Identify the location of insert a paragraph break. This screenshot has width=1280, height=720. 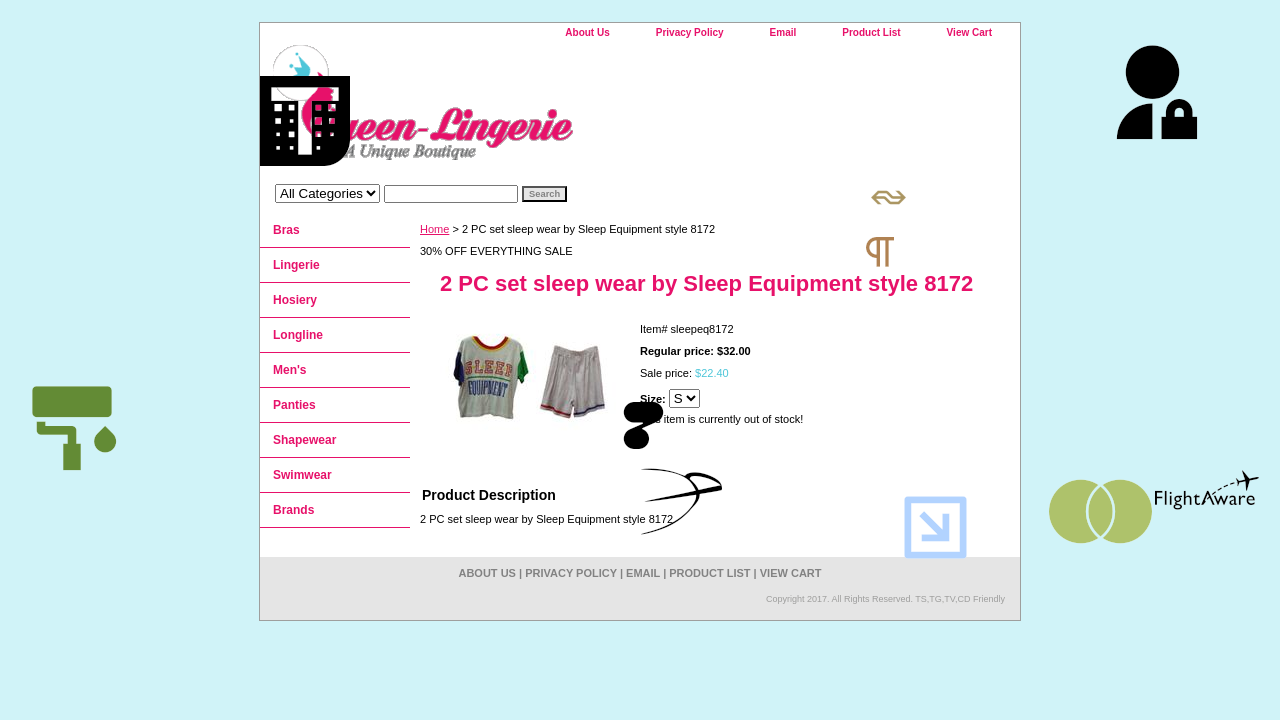
(880, 251).